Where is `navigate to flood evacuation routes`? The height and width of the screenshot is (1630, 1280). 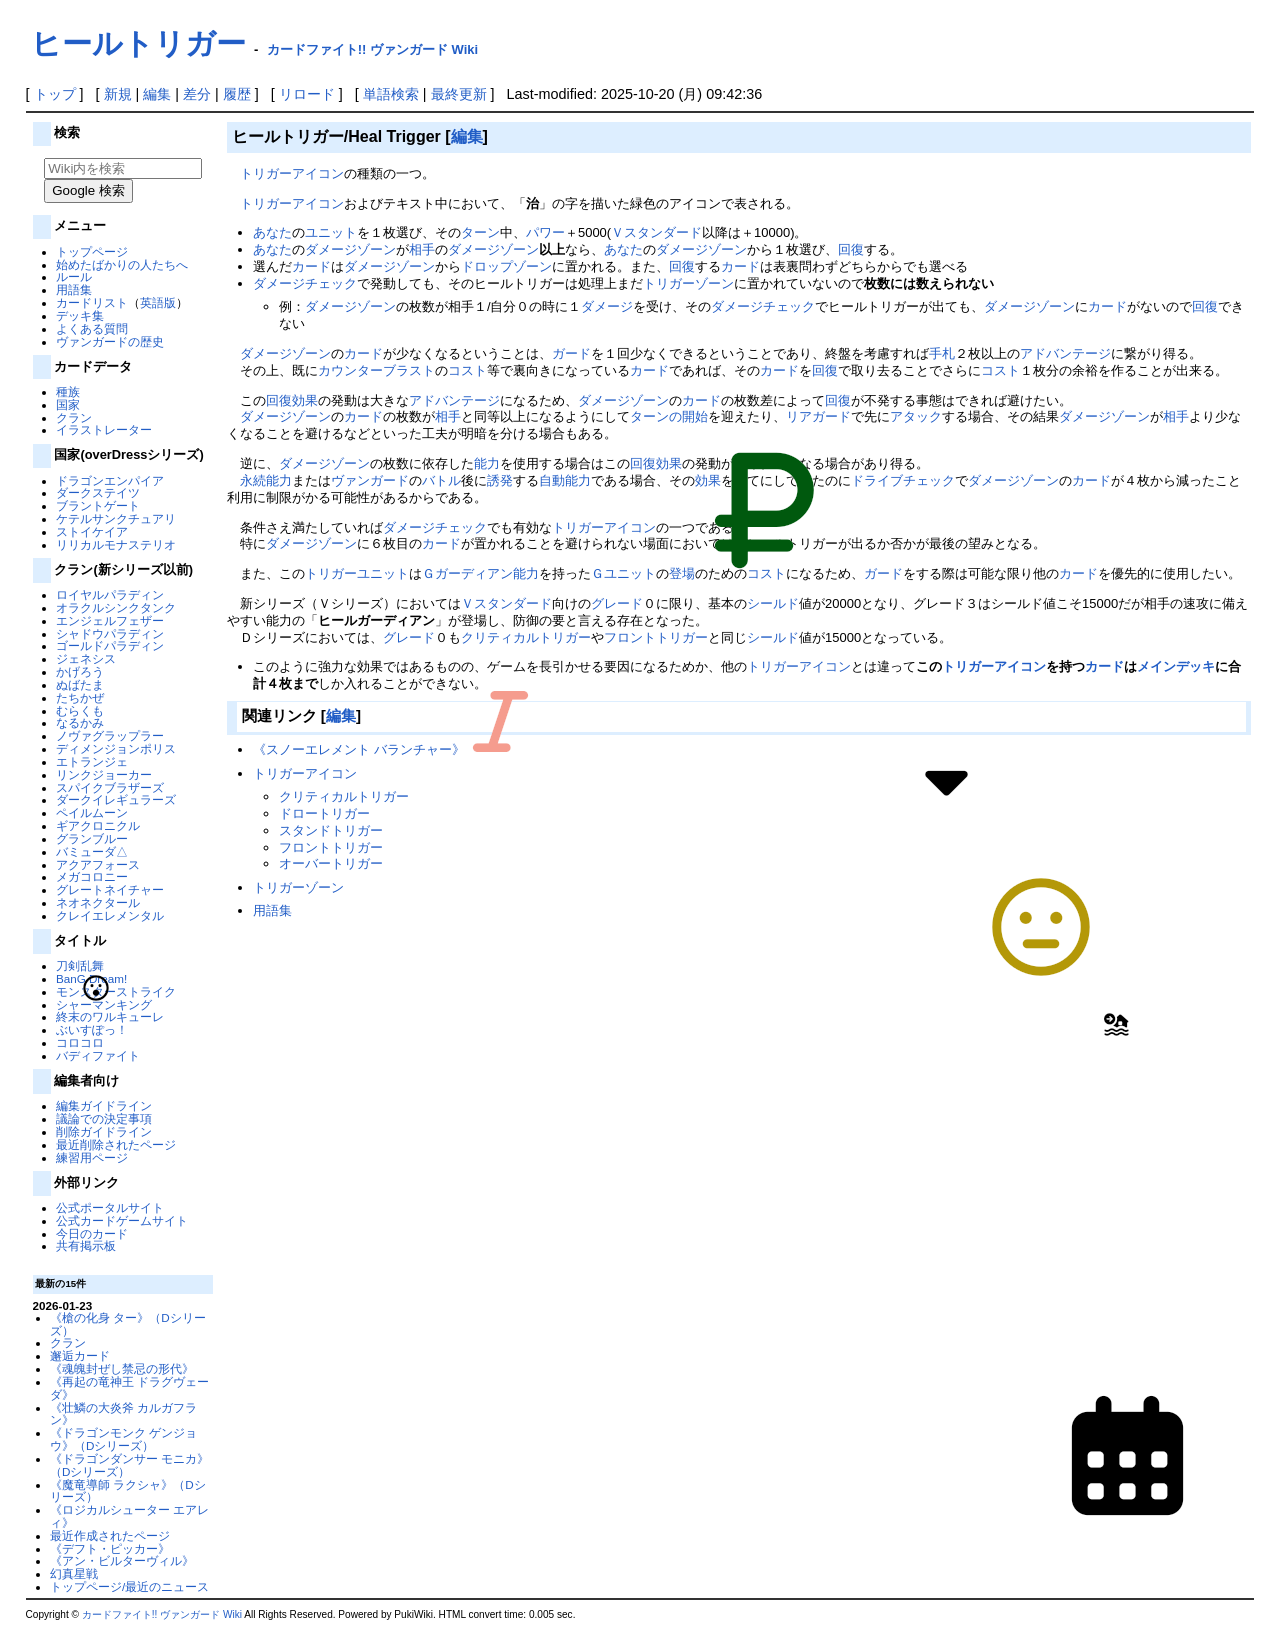 navigate to flood evacuation routes is located at coordinates (1116, 1024).